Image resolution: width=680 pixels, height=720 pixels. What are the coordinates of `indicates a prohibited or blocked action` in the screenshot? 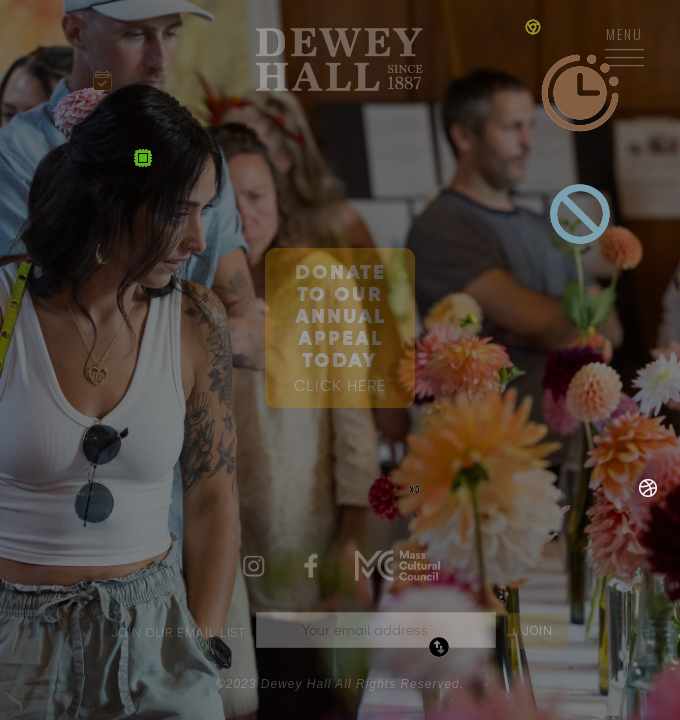 It's located at (580, 214).